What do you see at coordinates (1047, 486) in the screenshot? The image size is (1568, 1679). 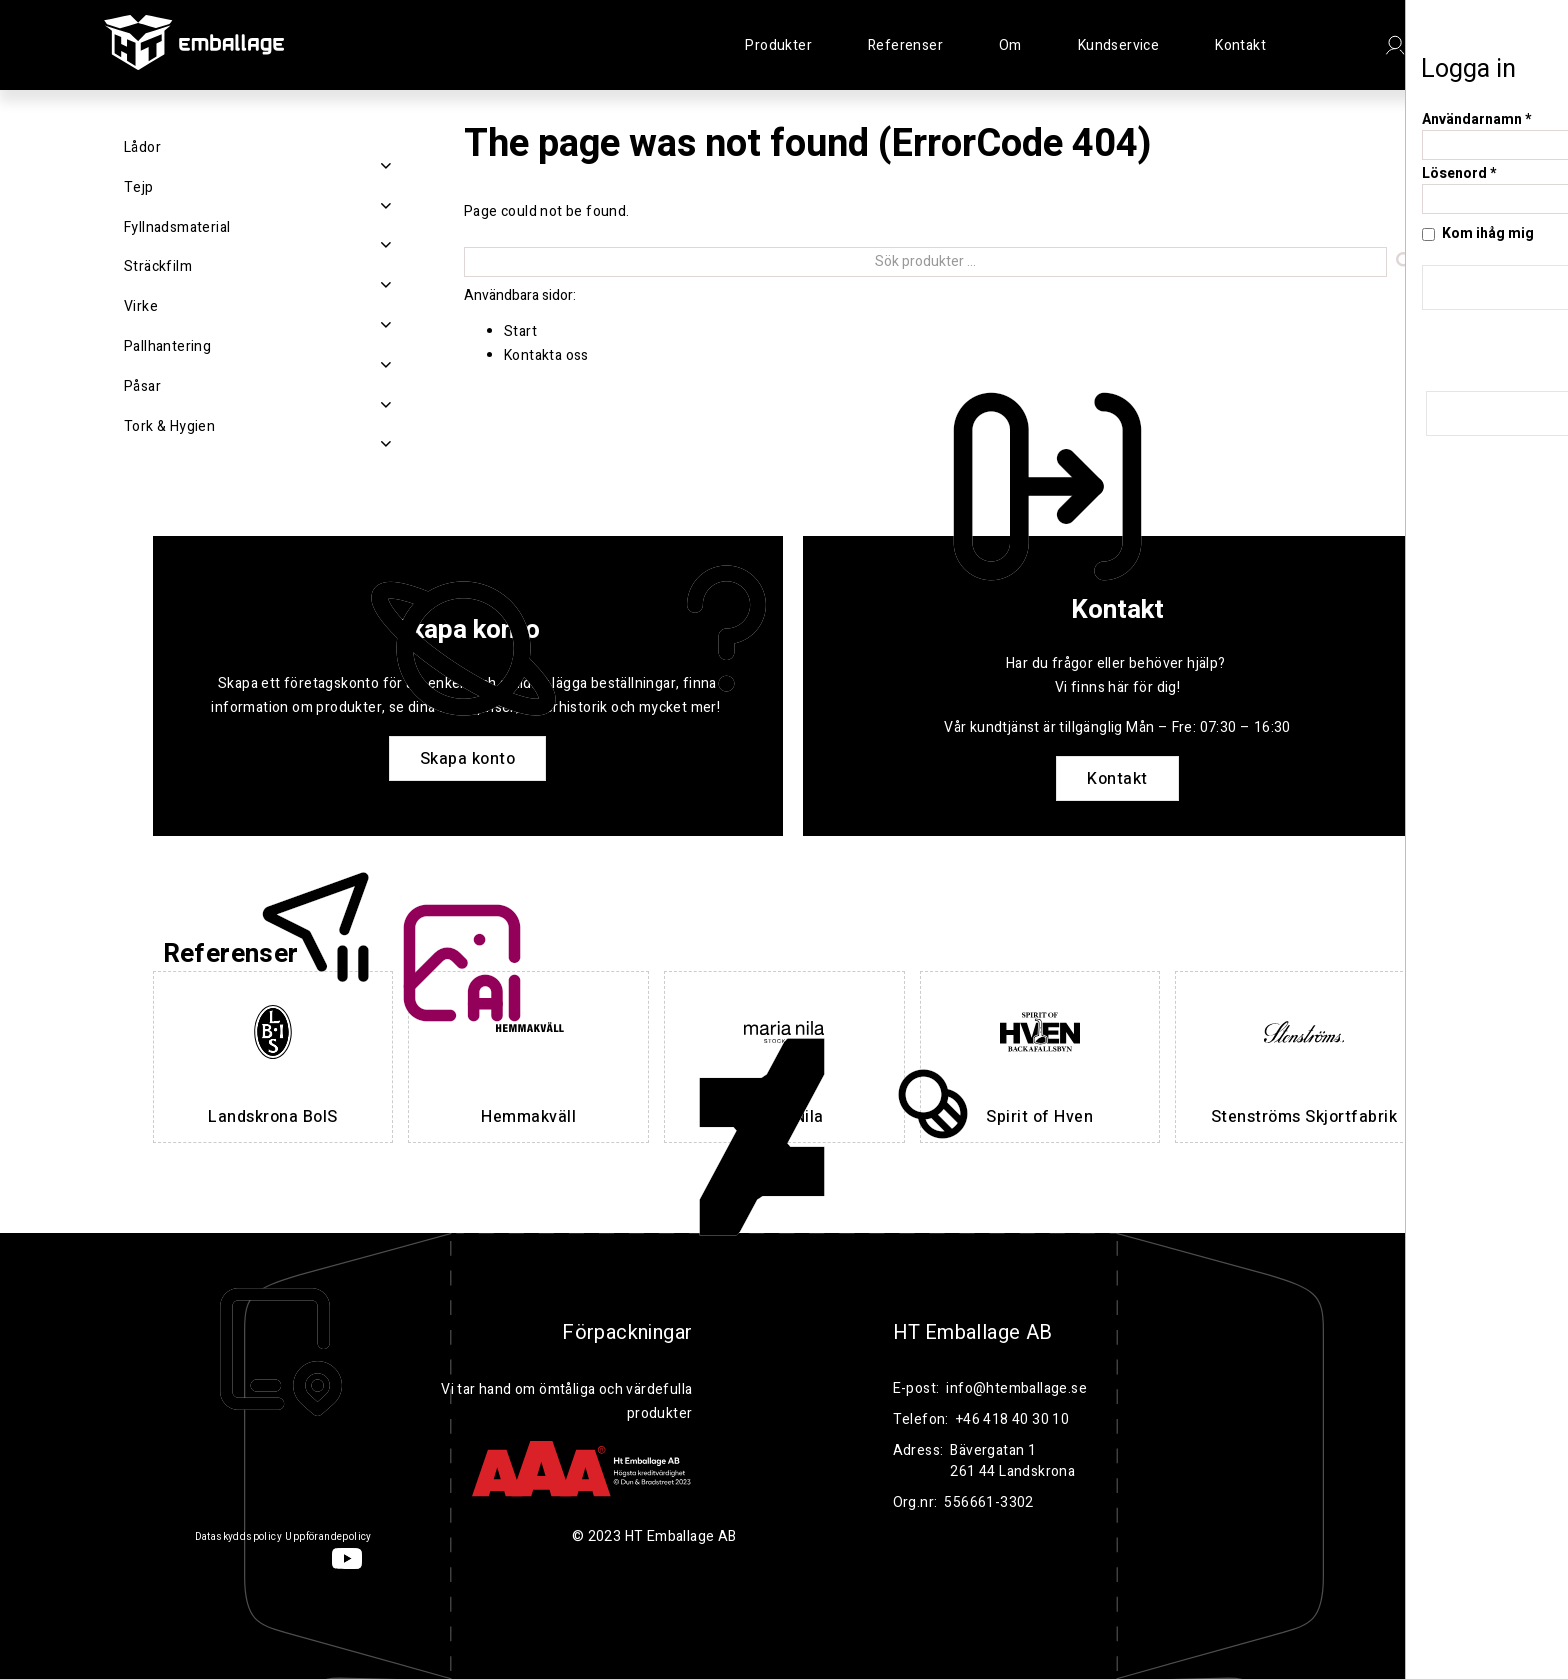 I see `move element to the right` at bounding box center [1047, 486].